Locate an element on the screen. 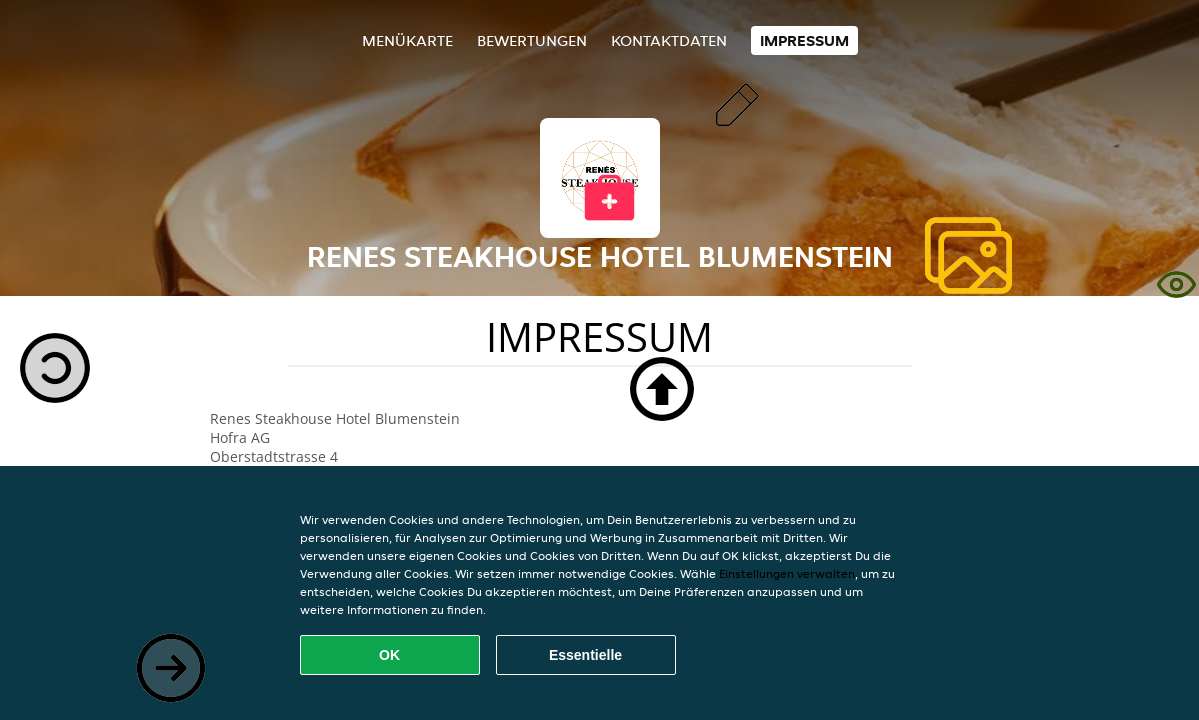 This screenshot has width=1199, height=720. edit content or text is located at coordinates (736, 105).